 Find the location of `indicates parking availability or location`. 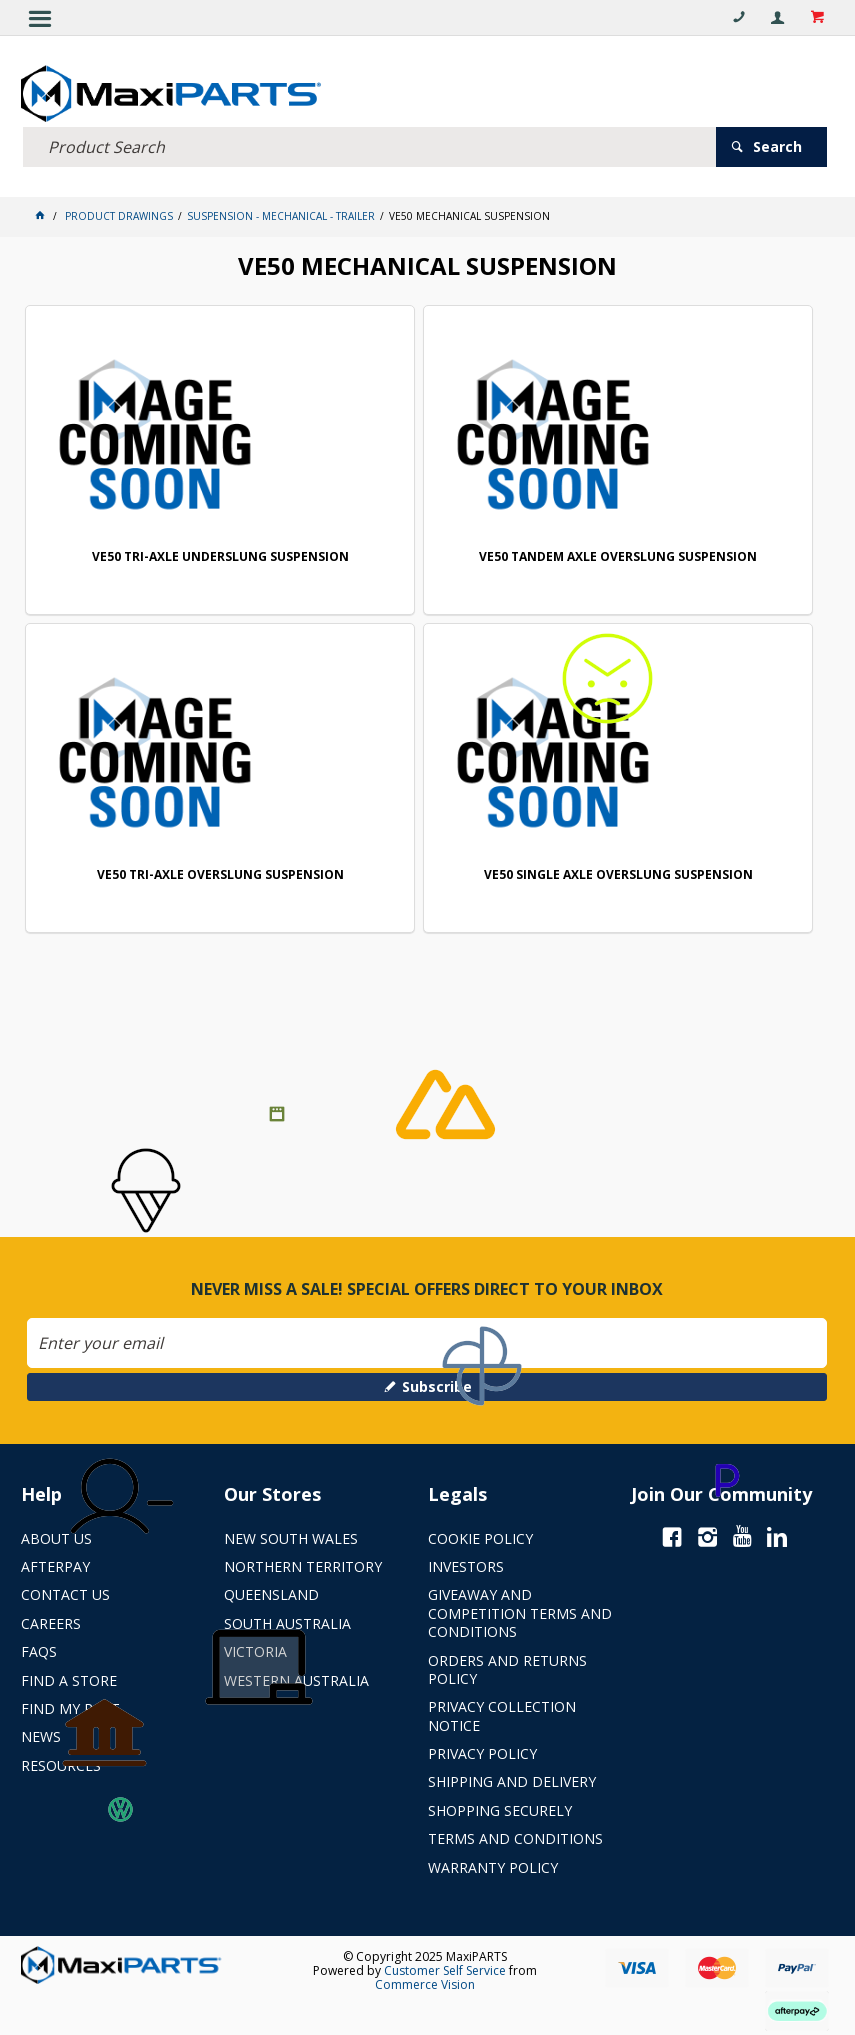

indicates parking availability or location is located at coordinates (727, 1480).